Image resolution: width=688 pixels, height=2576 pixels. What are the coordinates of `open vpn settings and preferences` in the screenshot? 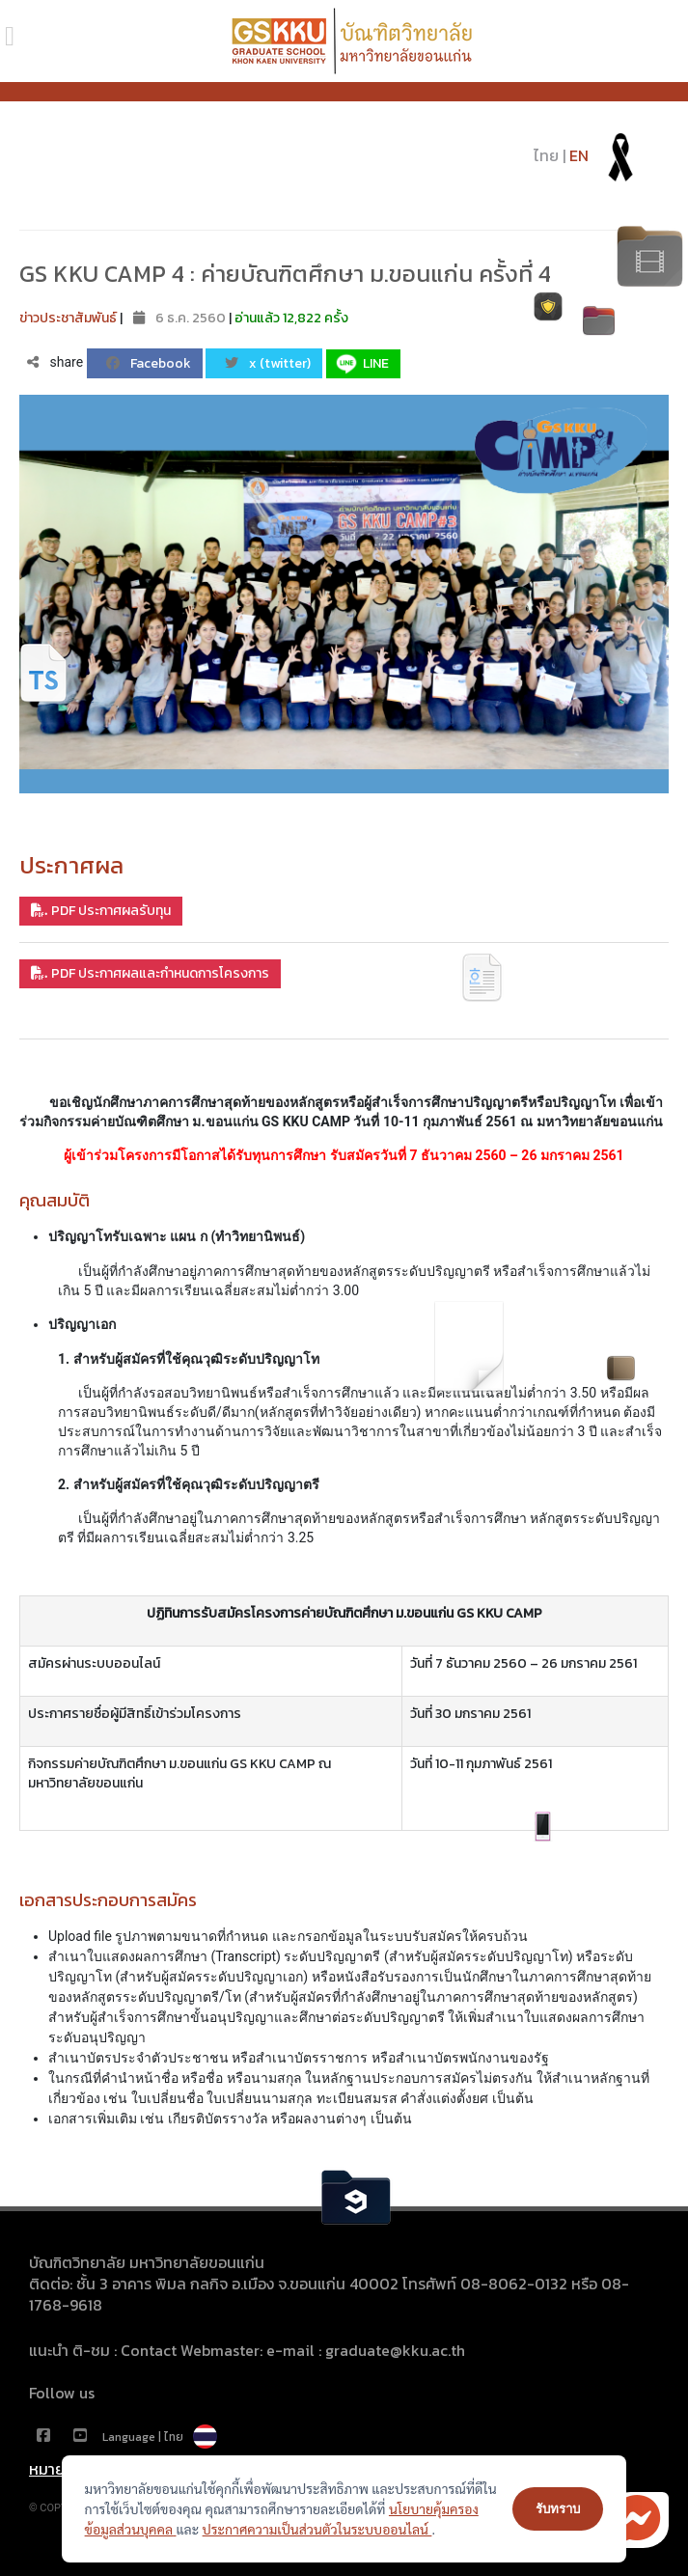 It's located at (548, 307).